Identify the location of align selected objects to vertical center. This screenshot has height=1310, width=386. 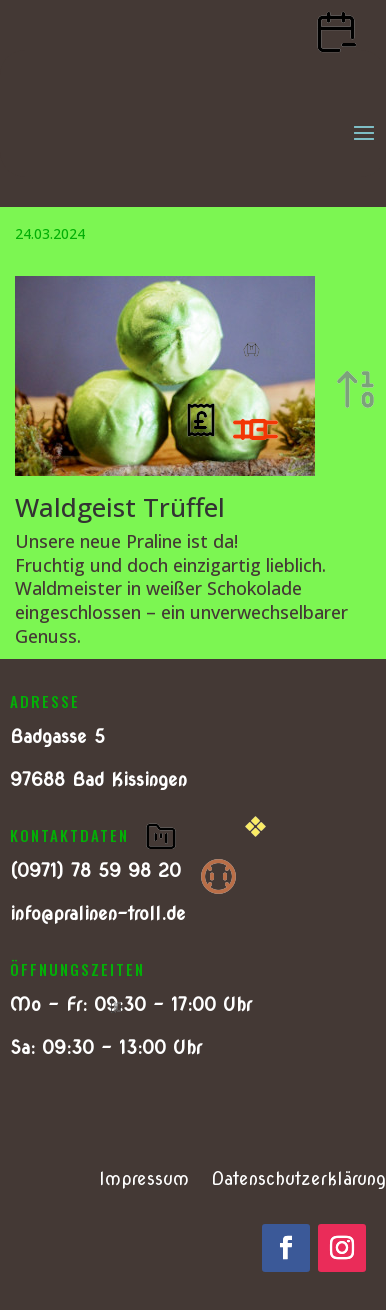
(116, 1007).